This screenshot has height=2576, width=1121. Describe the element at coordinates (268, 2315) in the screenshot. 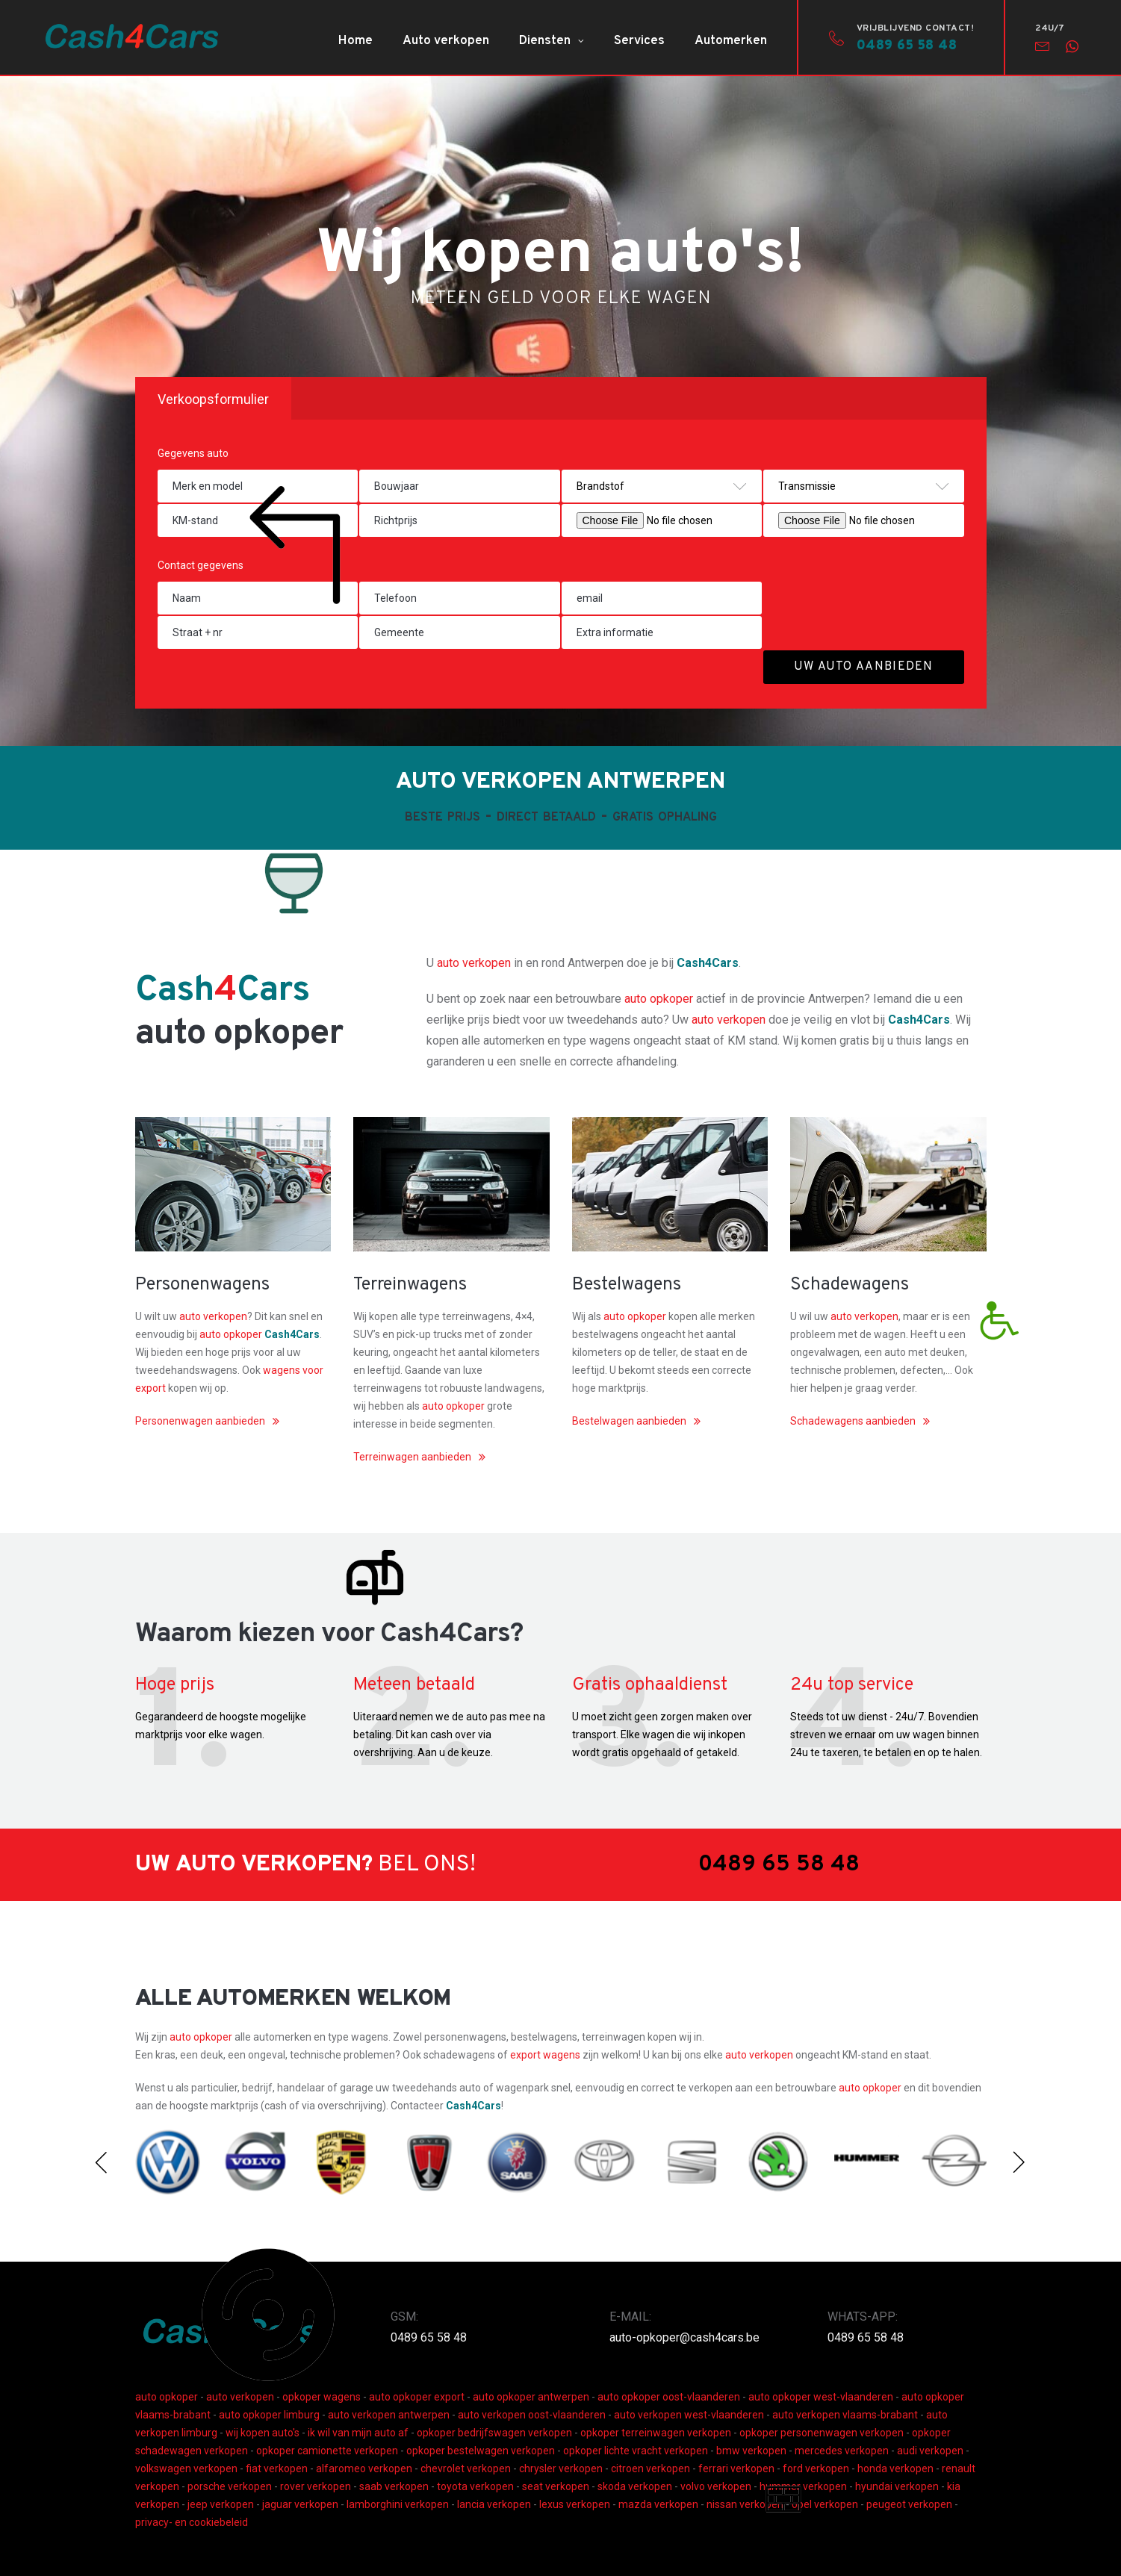

I see `play music or audio content` at that location.